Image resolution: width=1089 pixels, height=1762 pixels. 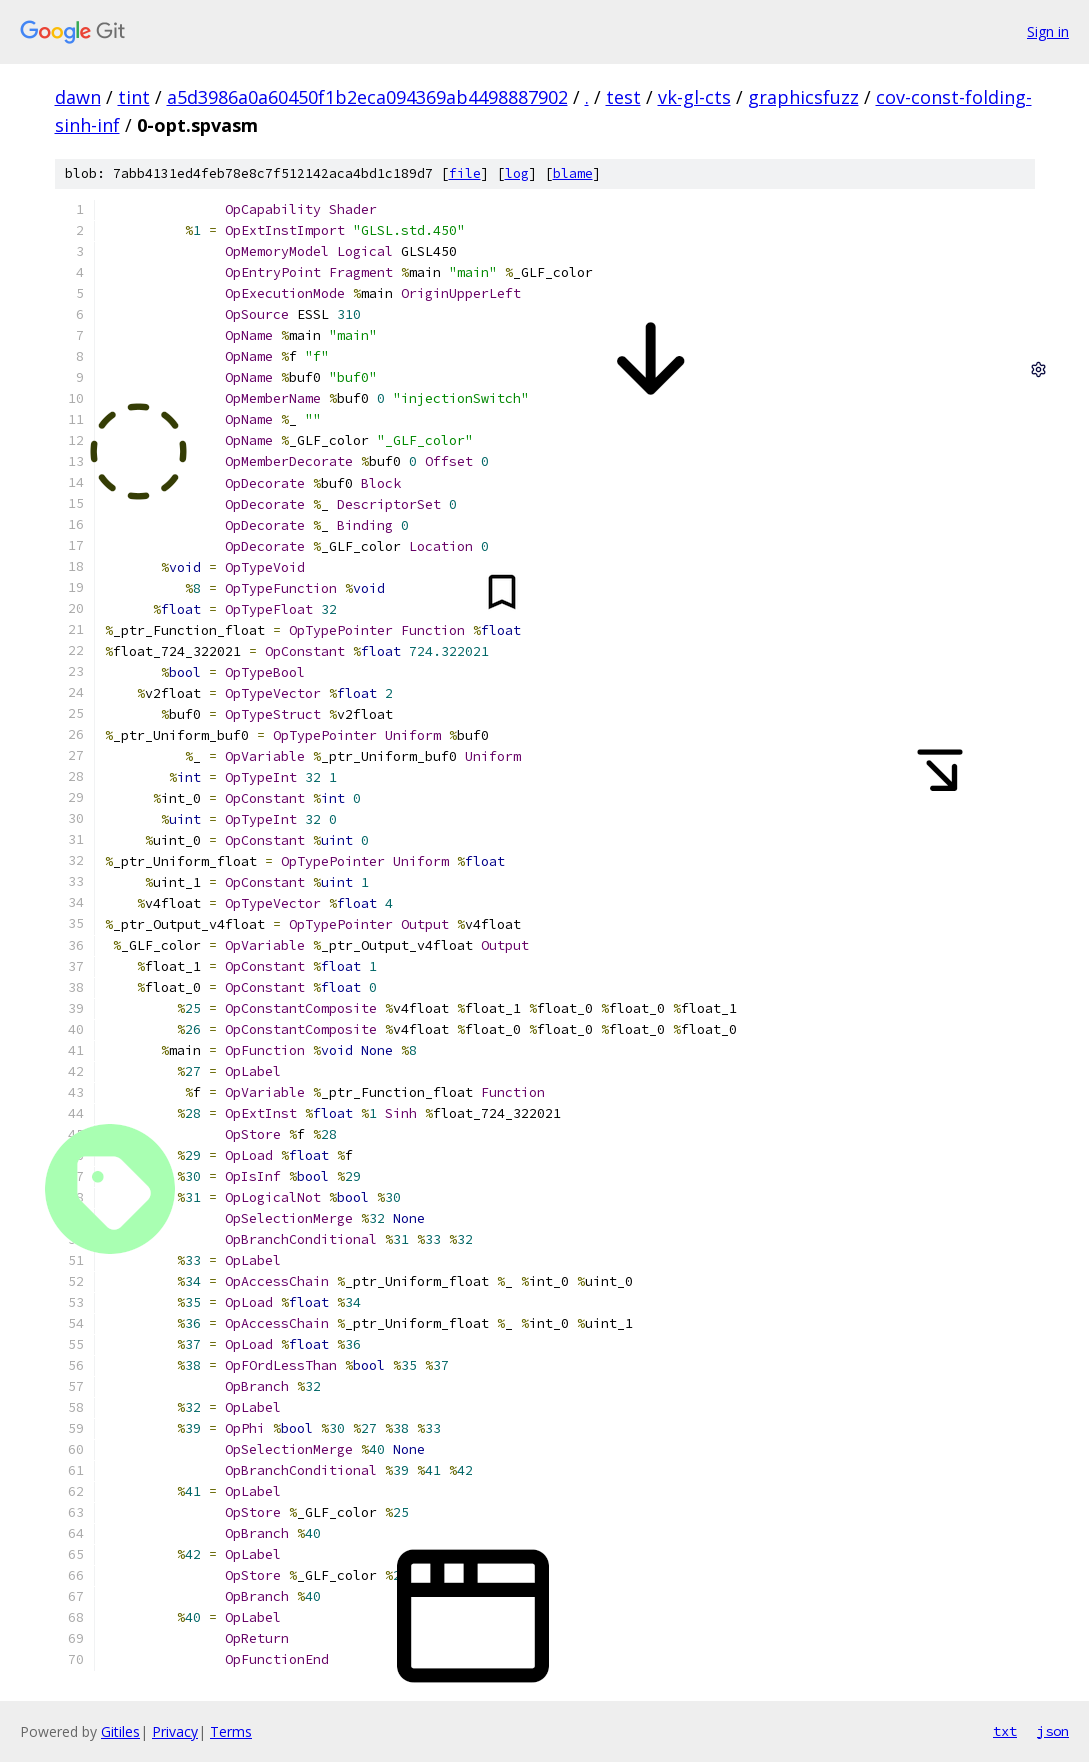 I want to click on move item to bottom-right corner, so click(x=940, y=772).